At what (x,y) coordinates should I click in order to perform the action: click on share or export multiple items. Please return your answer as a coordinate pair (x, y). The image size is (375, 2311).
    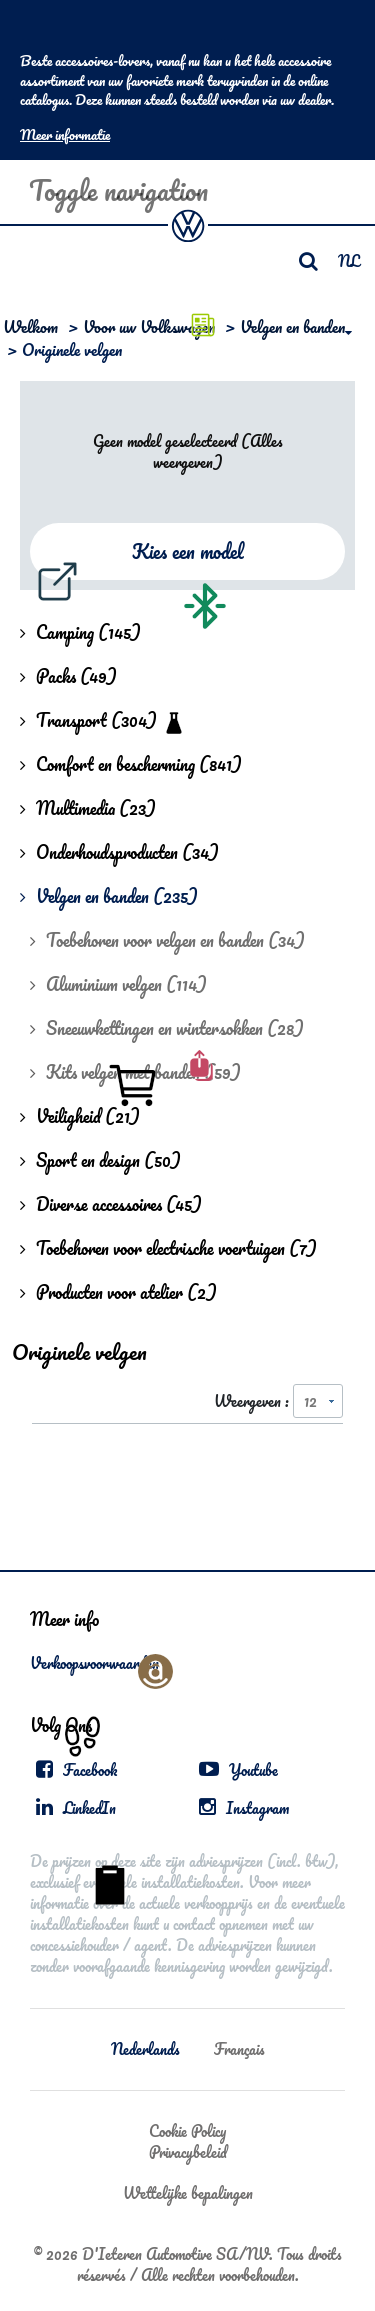
    Looking at the image, I should click on (201, 1065).